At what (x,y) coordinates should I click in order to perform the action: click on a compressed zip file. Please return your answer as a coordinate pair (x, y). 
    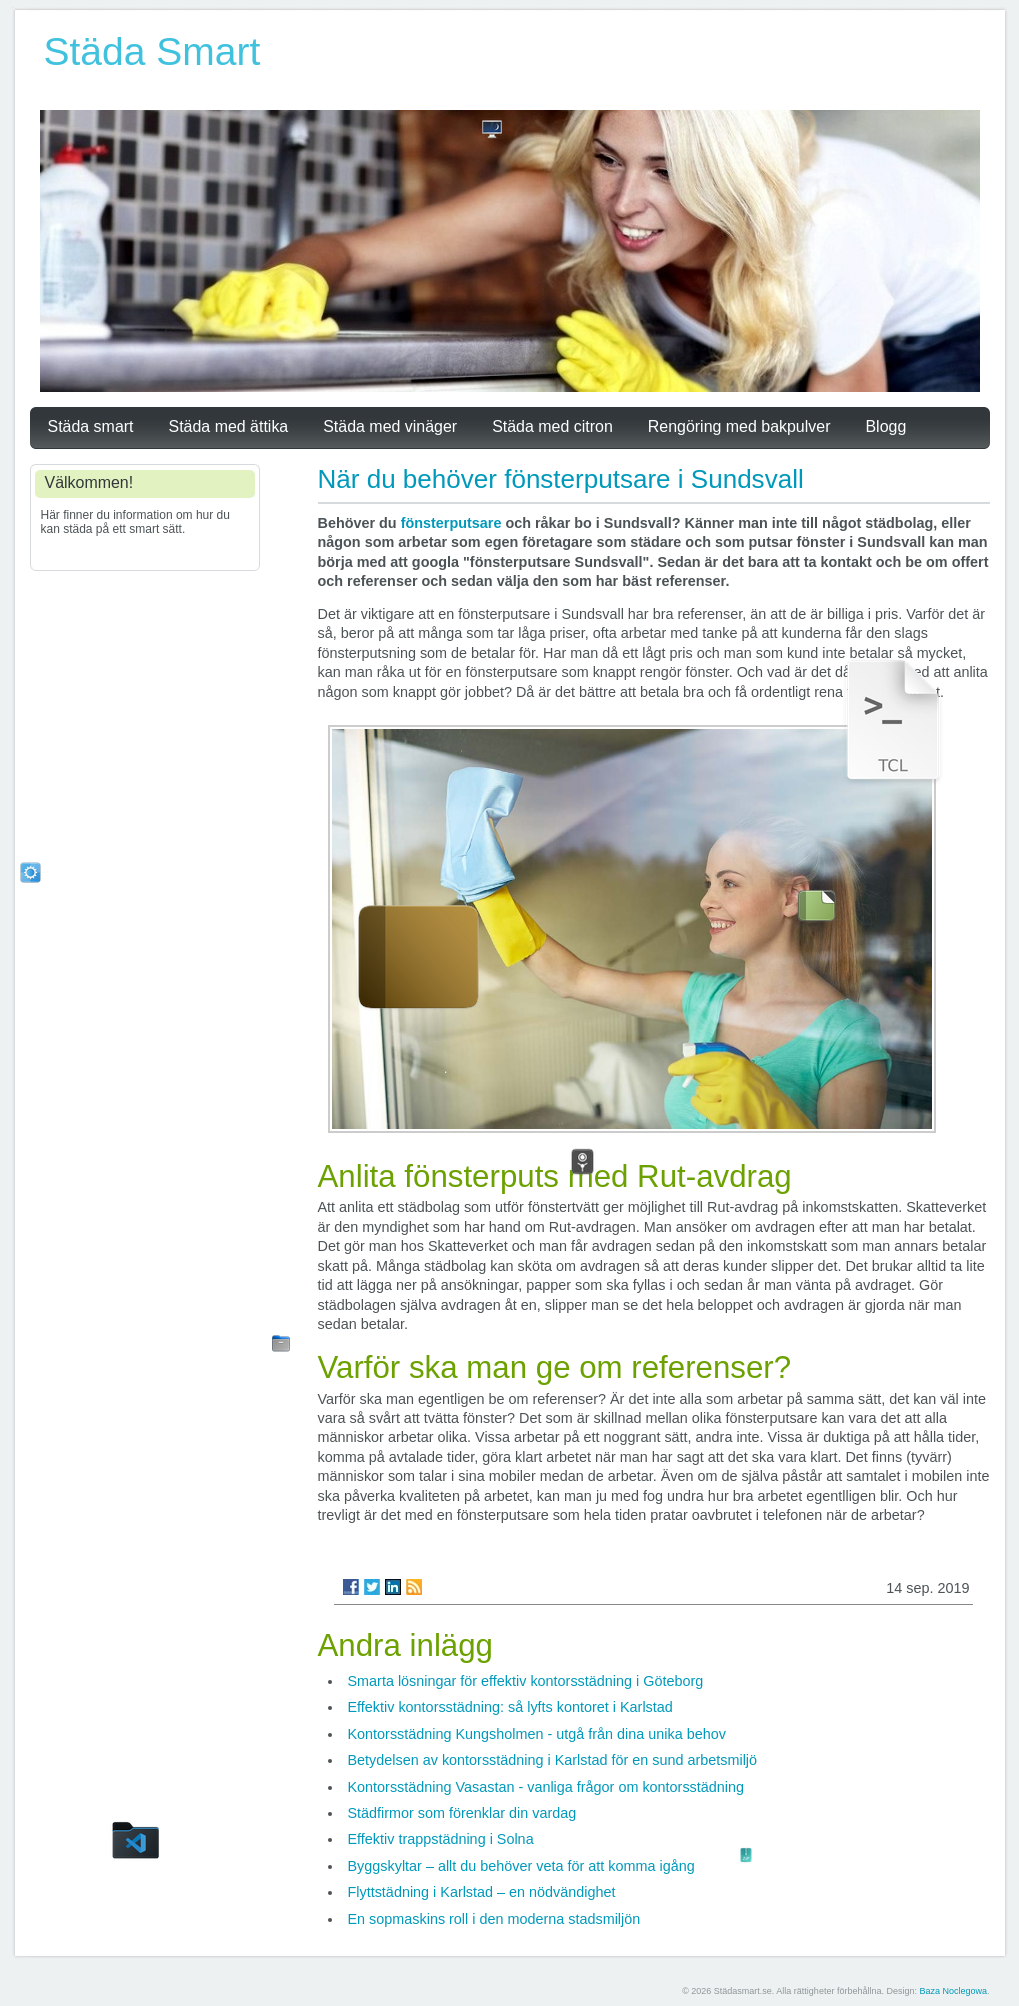
    Looking at the image, I should click on (746, 1855).